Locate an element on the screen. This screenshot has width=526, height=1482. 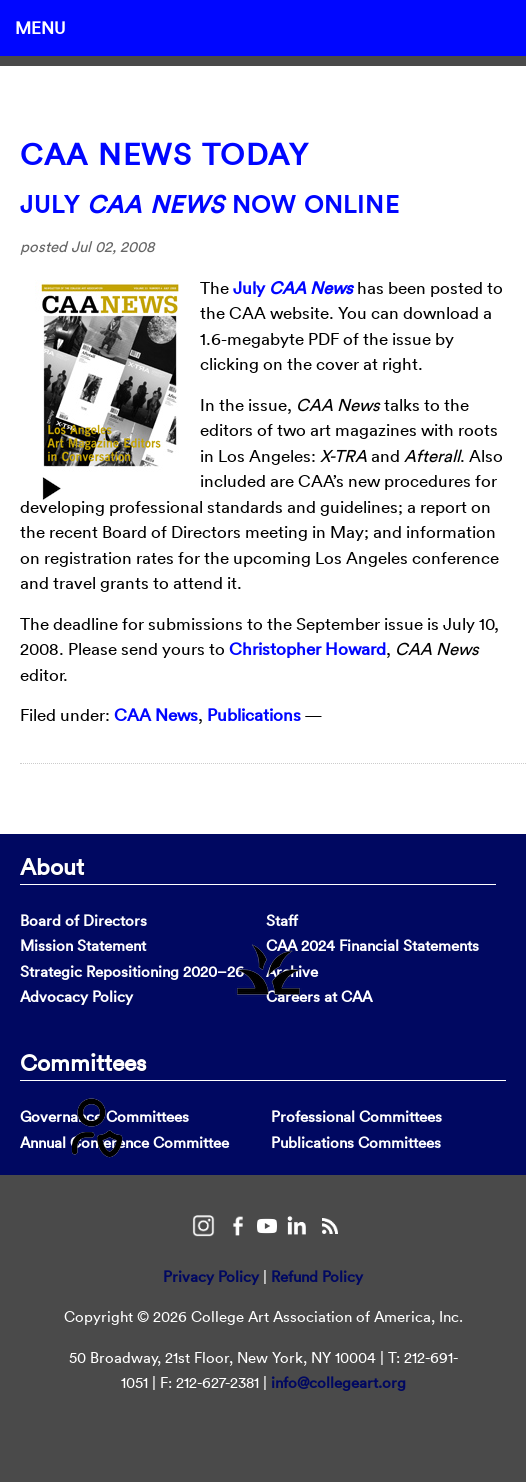
indicates a park or green space is located at coordinates (268, 969).